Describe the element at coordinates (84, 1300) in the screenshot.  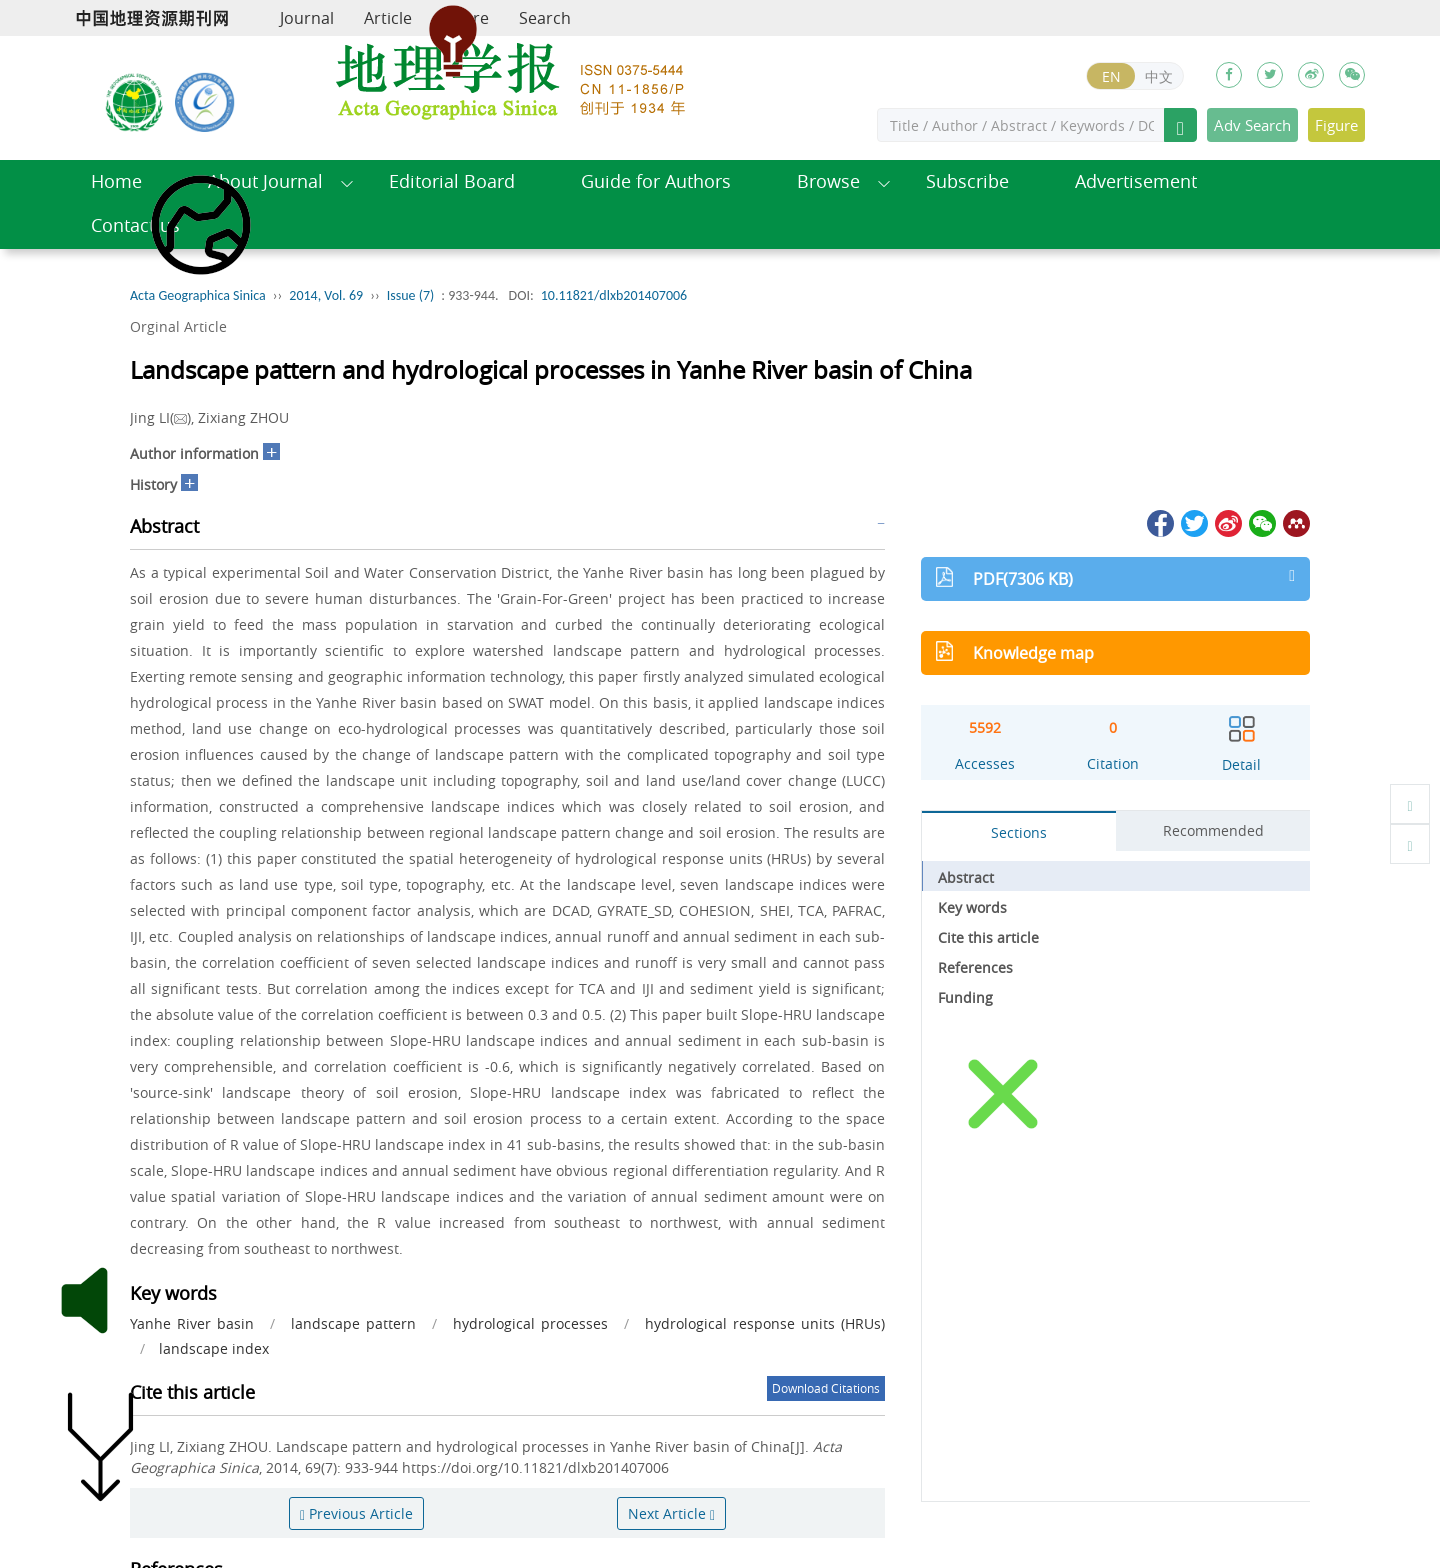
I see `mute audio or sound` at that location.